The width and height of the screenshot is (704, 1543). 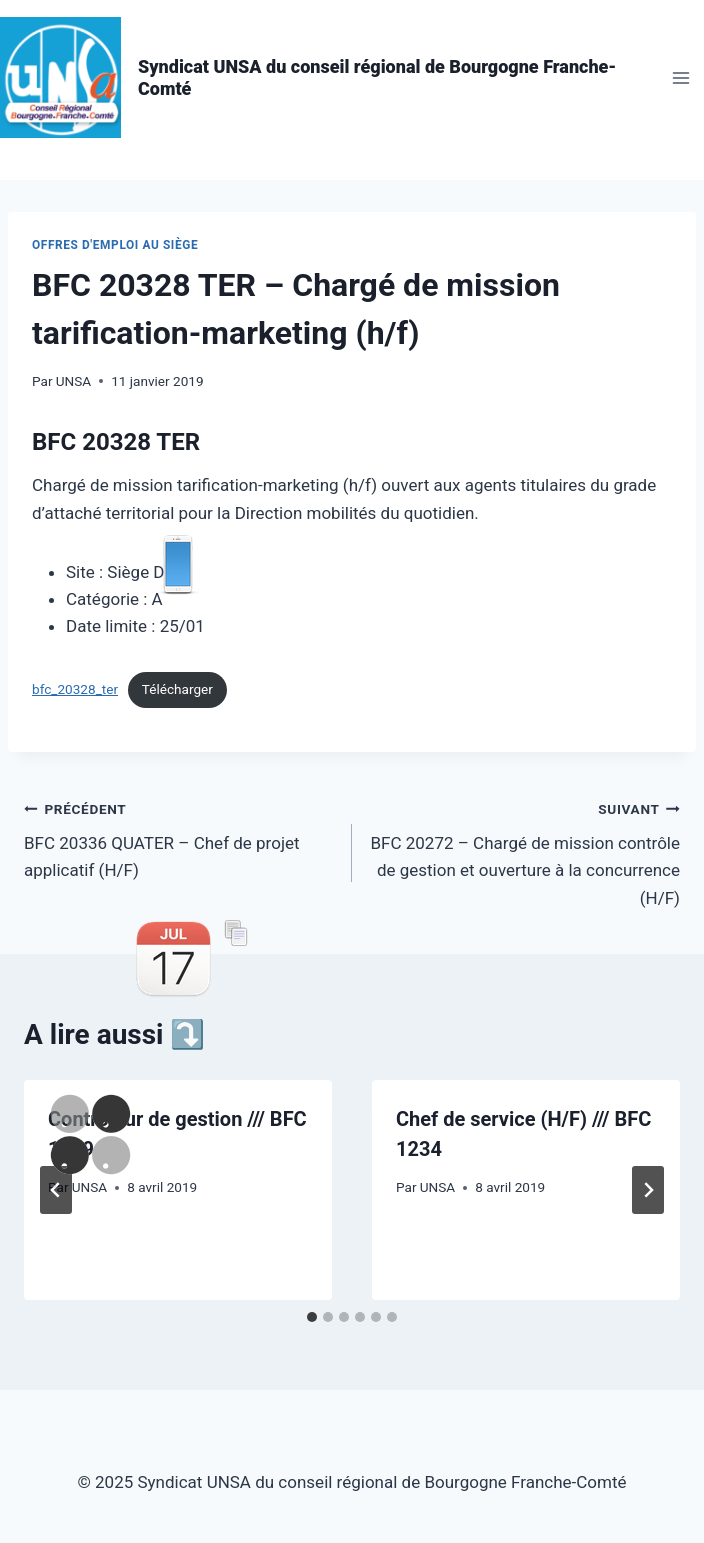 What do you see at coordinates (236, 933) in the screenshot?
I see `copy selected content to clipboard` at bounding box center [236, 933].